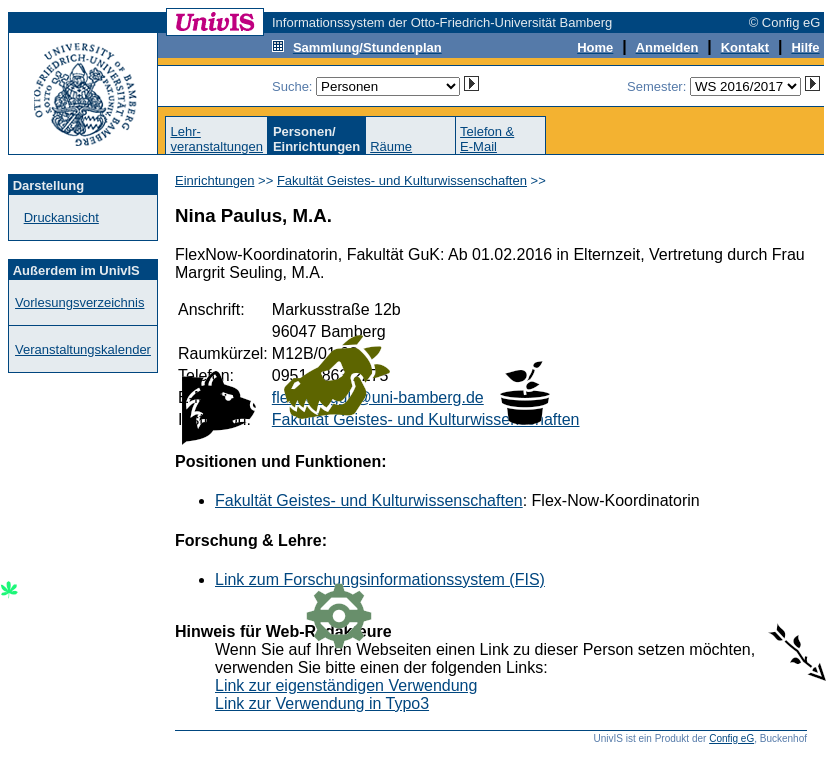  What do you see at coordinates (339, 616) in the screenshot?
I see `access settings or preferences` at bounding box center [339, 616].